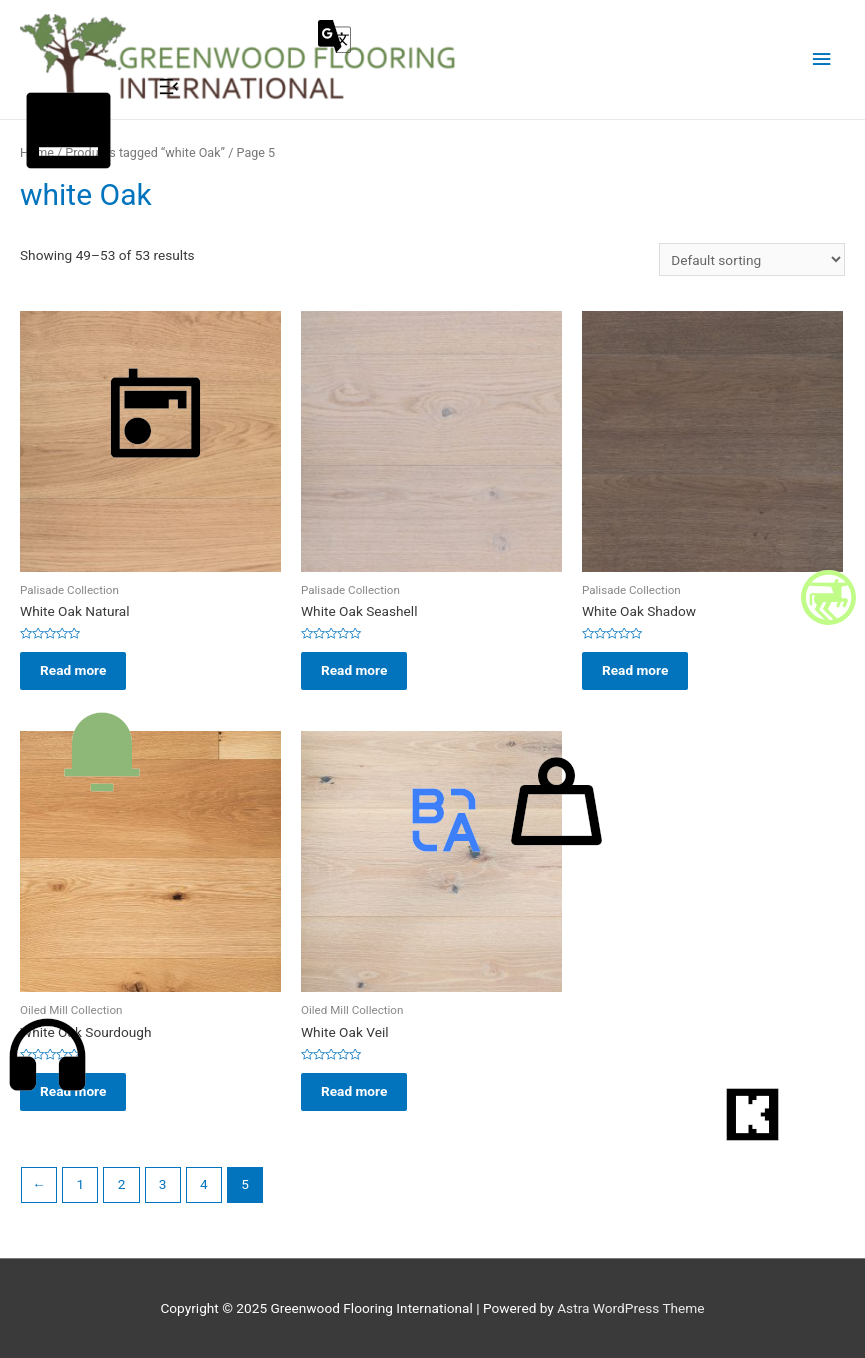 The width and height of the screenshot is (865, 1358). I want to click on collapse sidebar or navigation panel, so click(168, 86).